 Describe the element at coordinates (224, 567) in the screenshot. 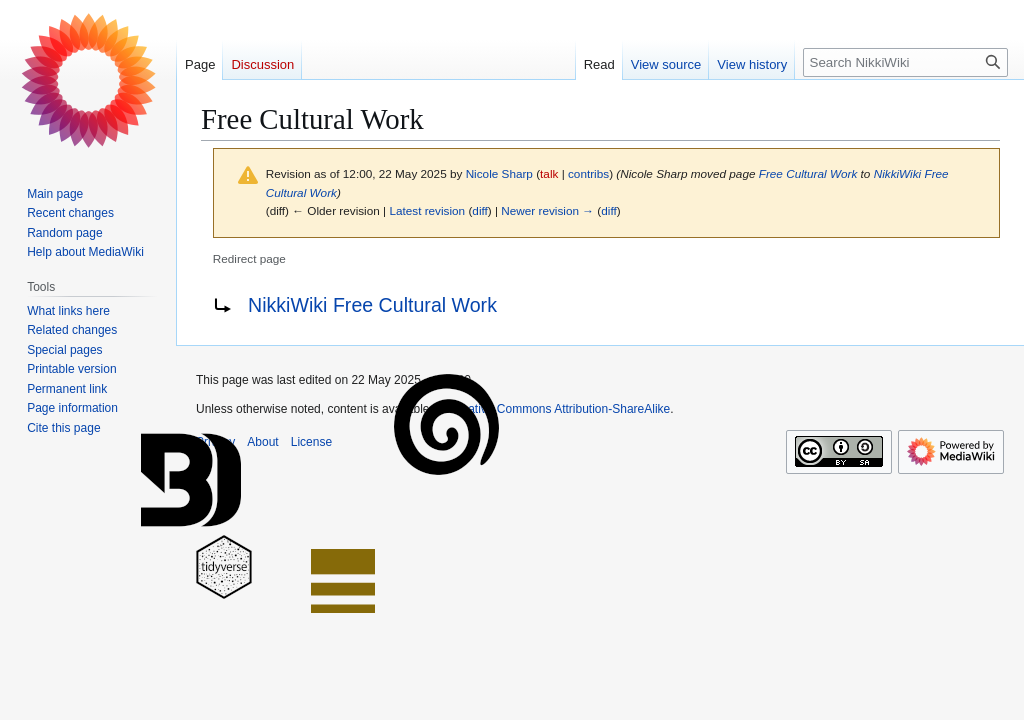

I see `tidyverse logo - R data science package collection` at that location.